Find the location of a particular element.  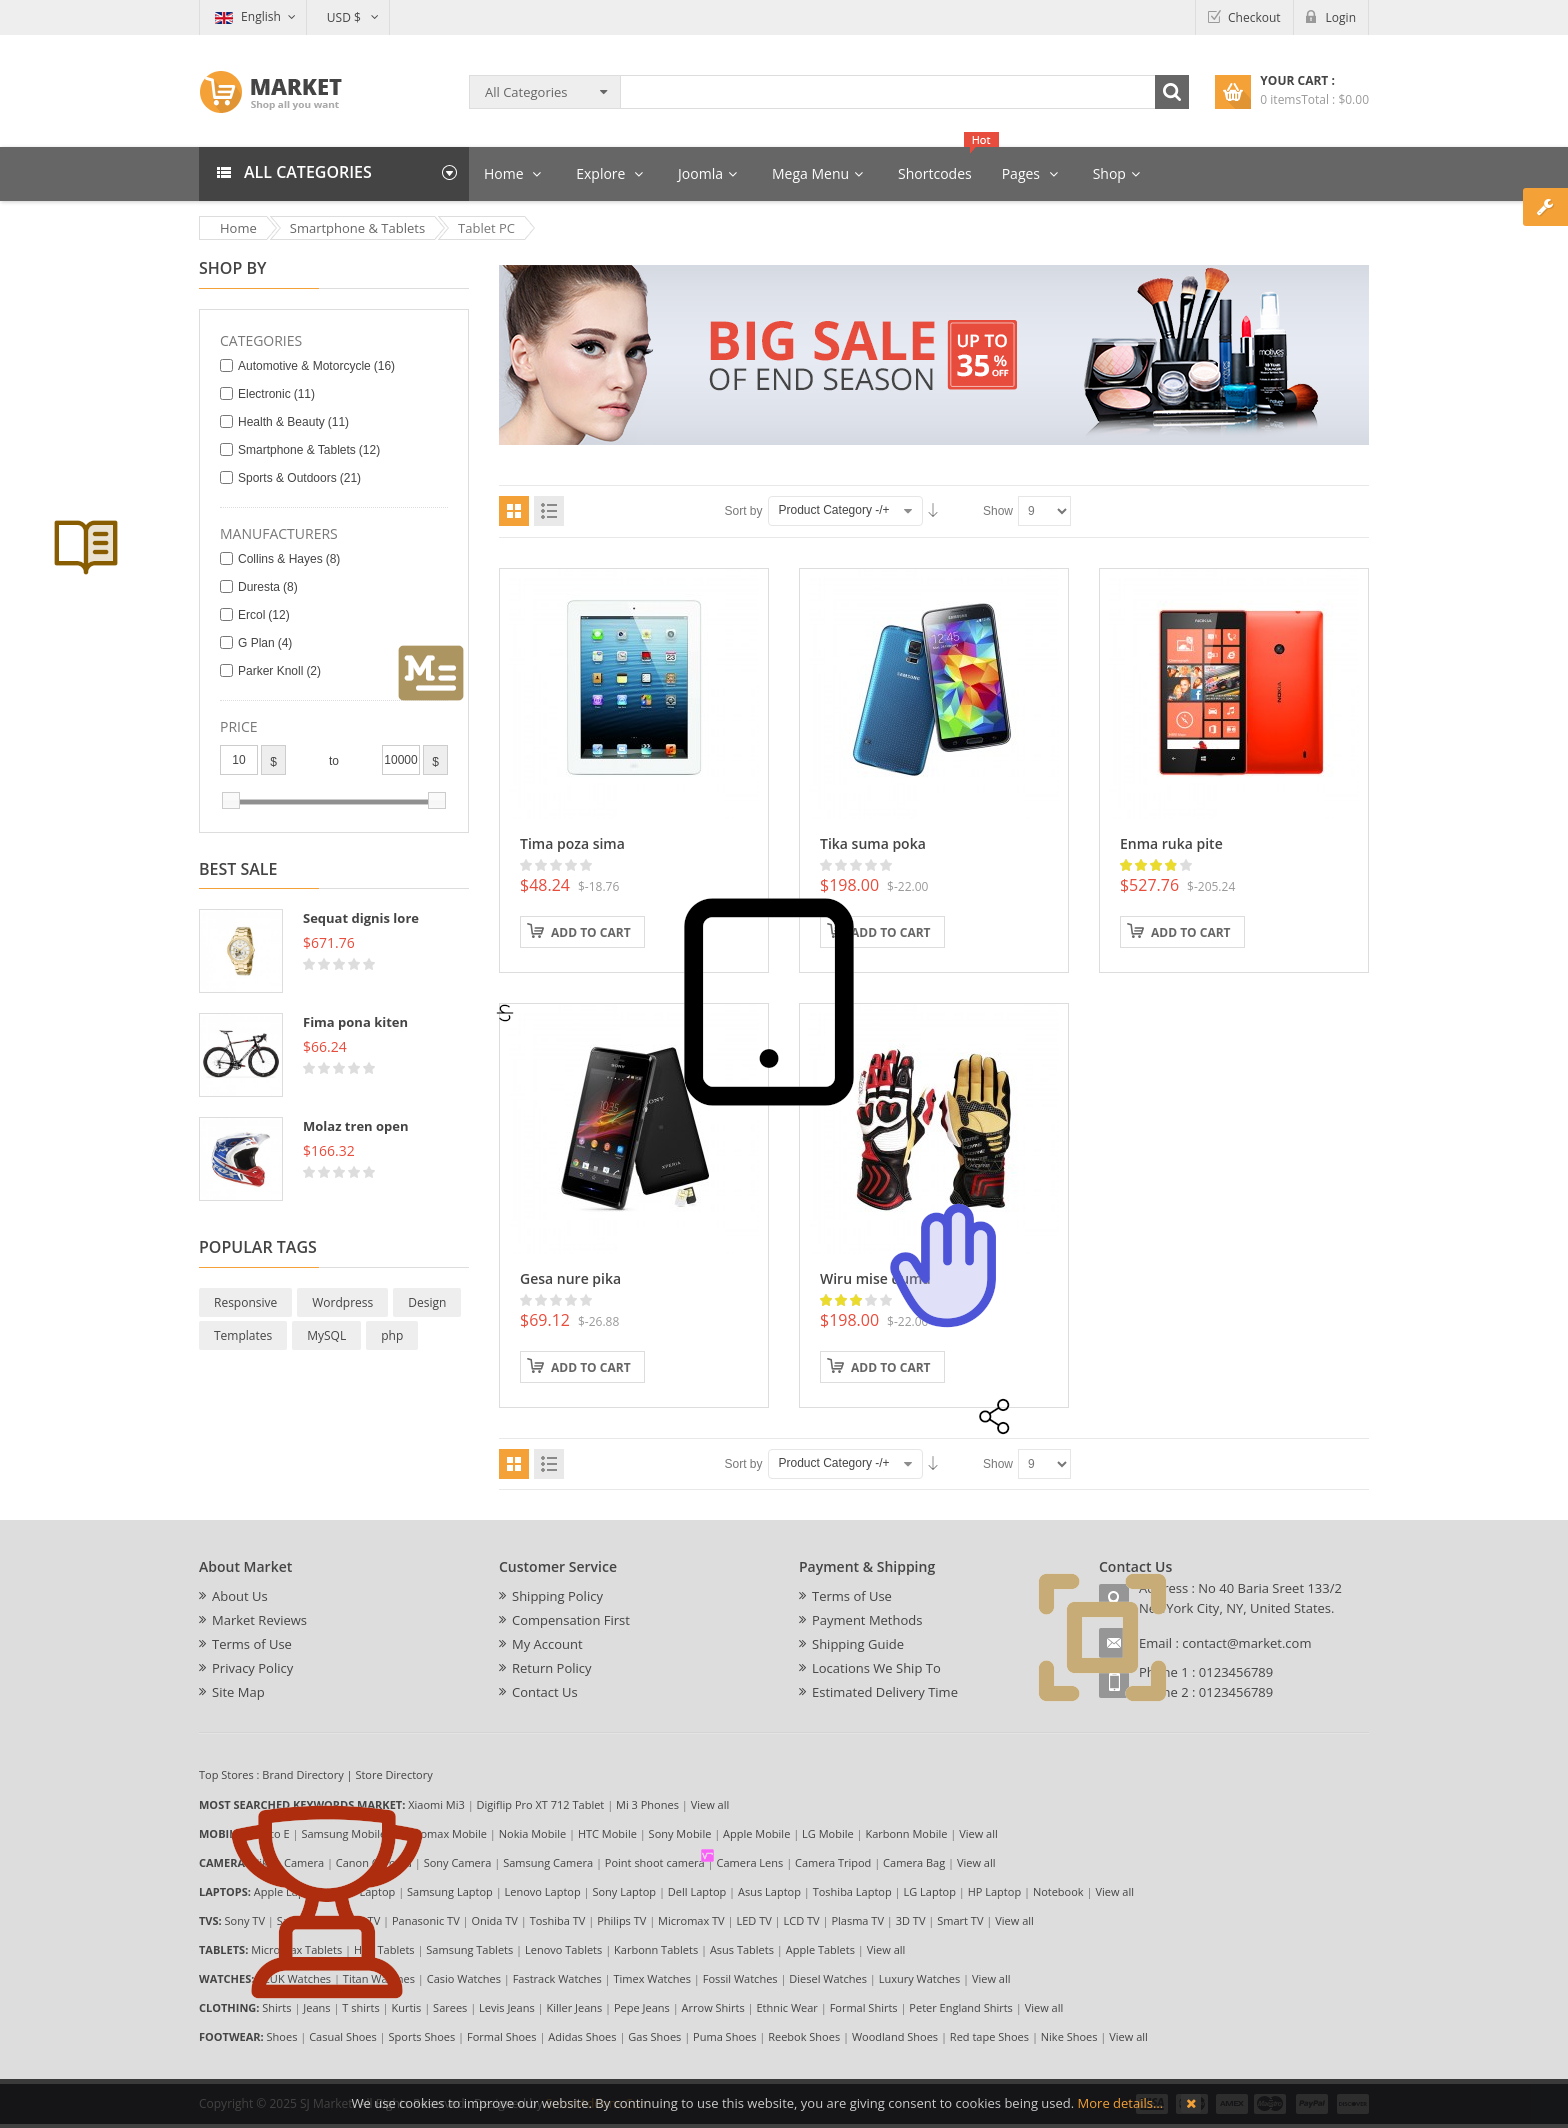

apply strikethrough formatting to selected text is located at coordinates (505, 1013).